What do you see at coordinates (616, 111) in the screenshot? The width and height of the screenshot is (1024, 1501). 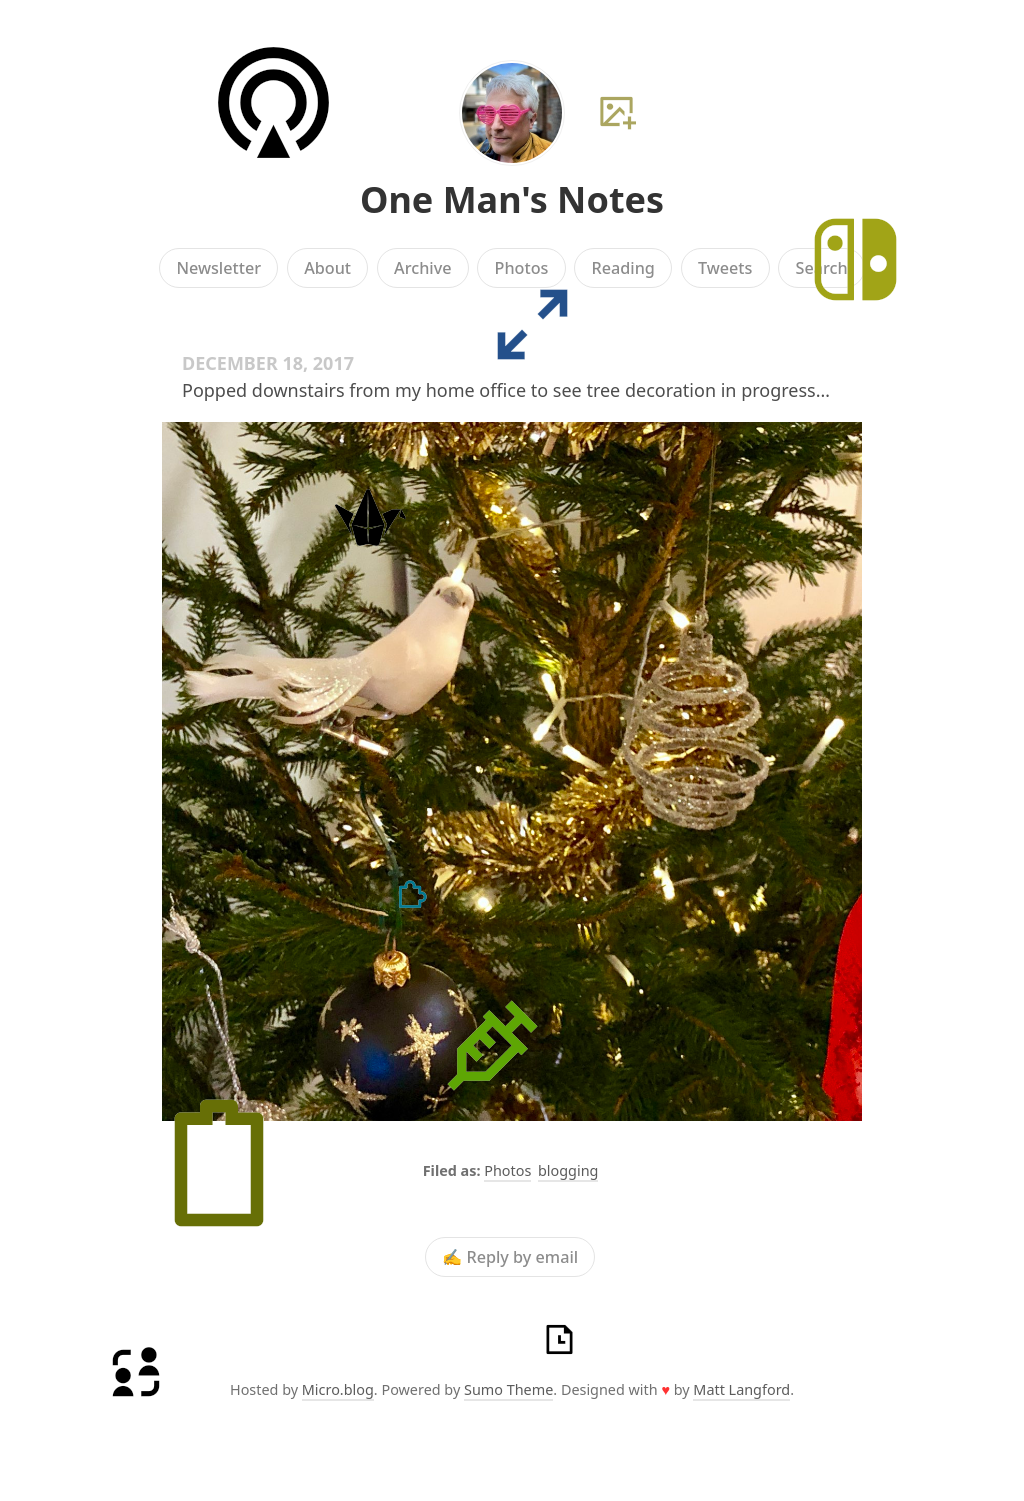 I see `add a new image or photo` at bounding box center [616, 111].